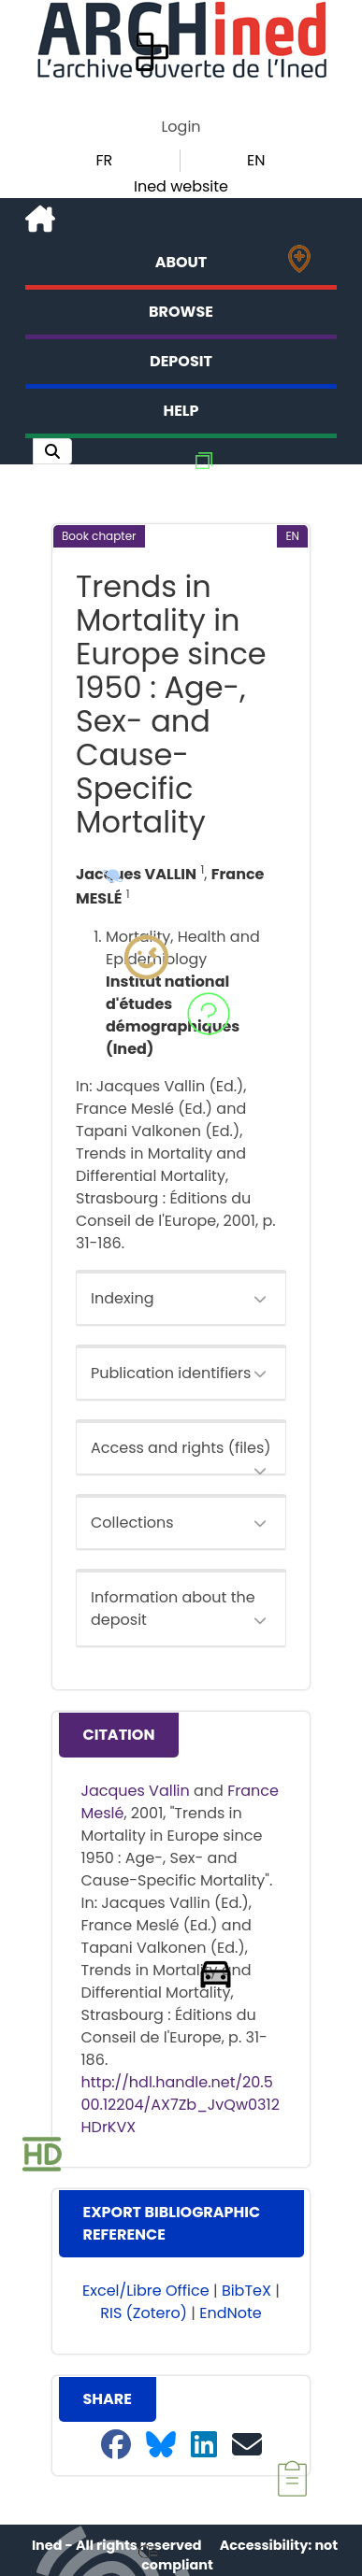 The width and height of the screenshot is (362, 2576). I want to click on toggle vehicle headlights on/off, so click(148, 2552).